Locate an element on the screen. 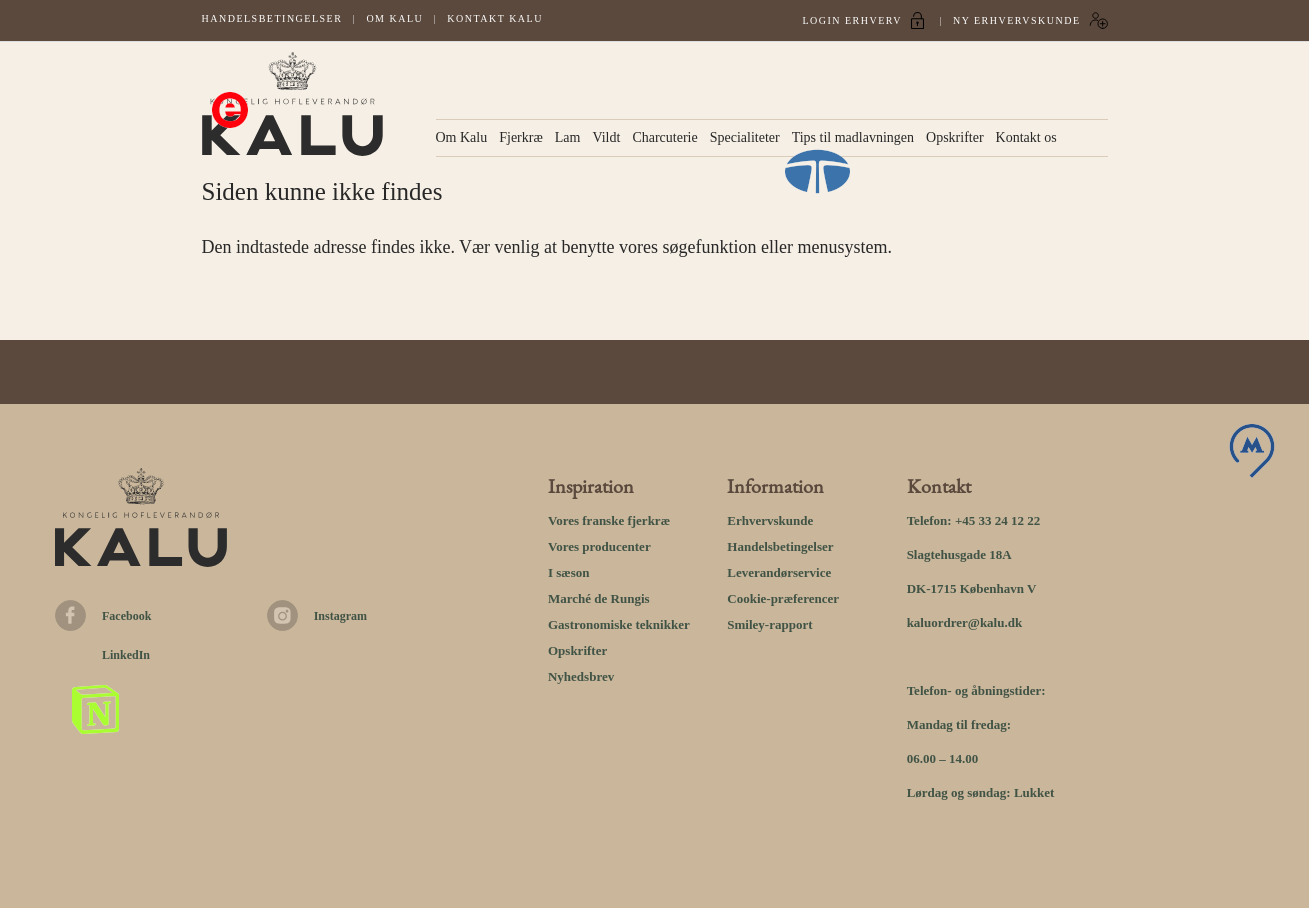 This screenshot has height=908, width=1309. Embarcadero Technologies company logo is located at coordinates (230, 110).